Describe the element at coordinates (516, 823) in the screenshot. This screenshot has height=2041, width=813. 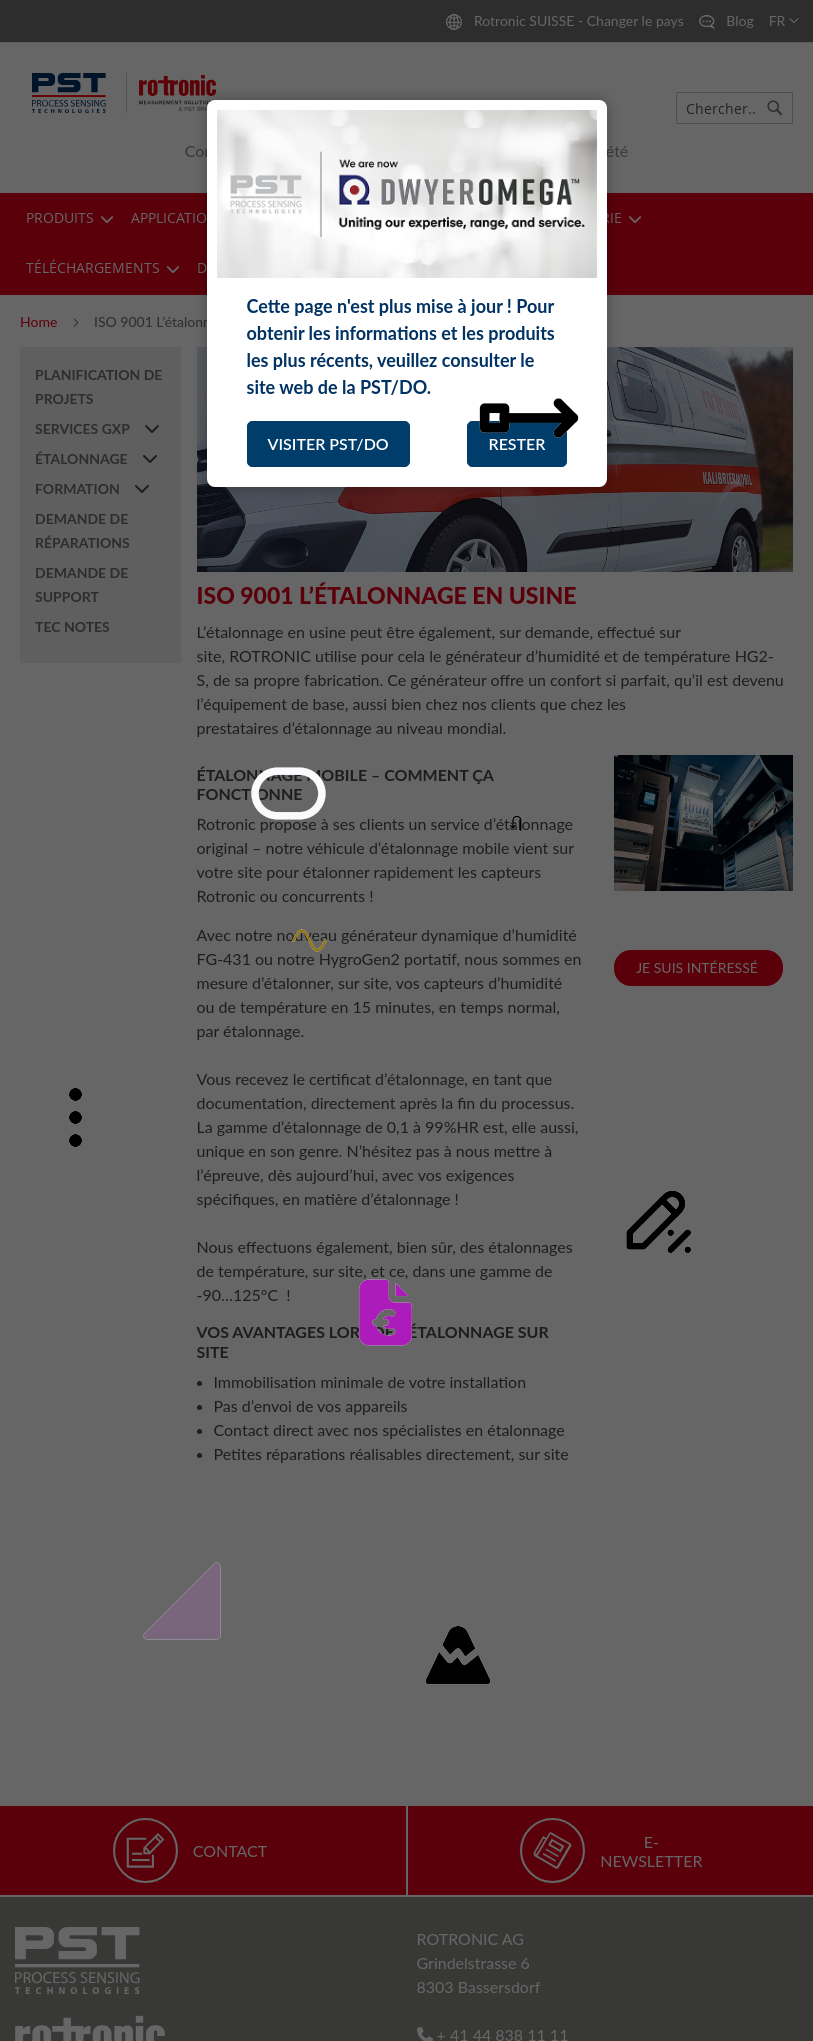
I see `make a u-turn to the left` at that location.